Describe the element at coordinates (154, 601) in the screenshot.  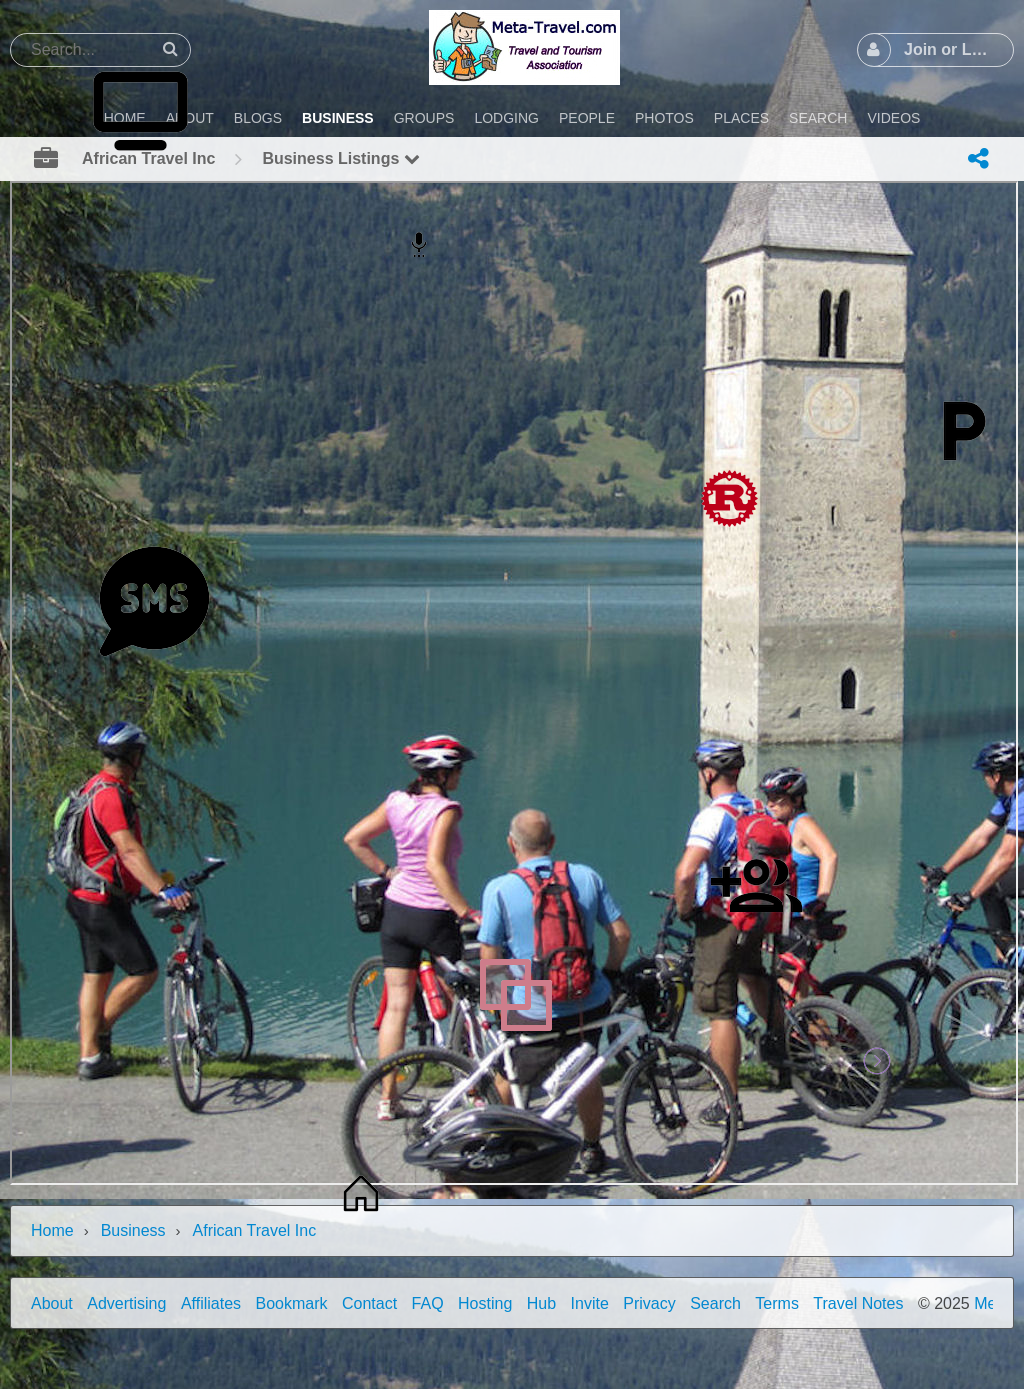
I see `send an SMS text message` at that location.